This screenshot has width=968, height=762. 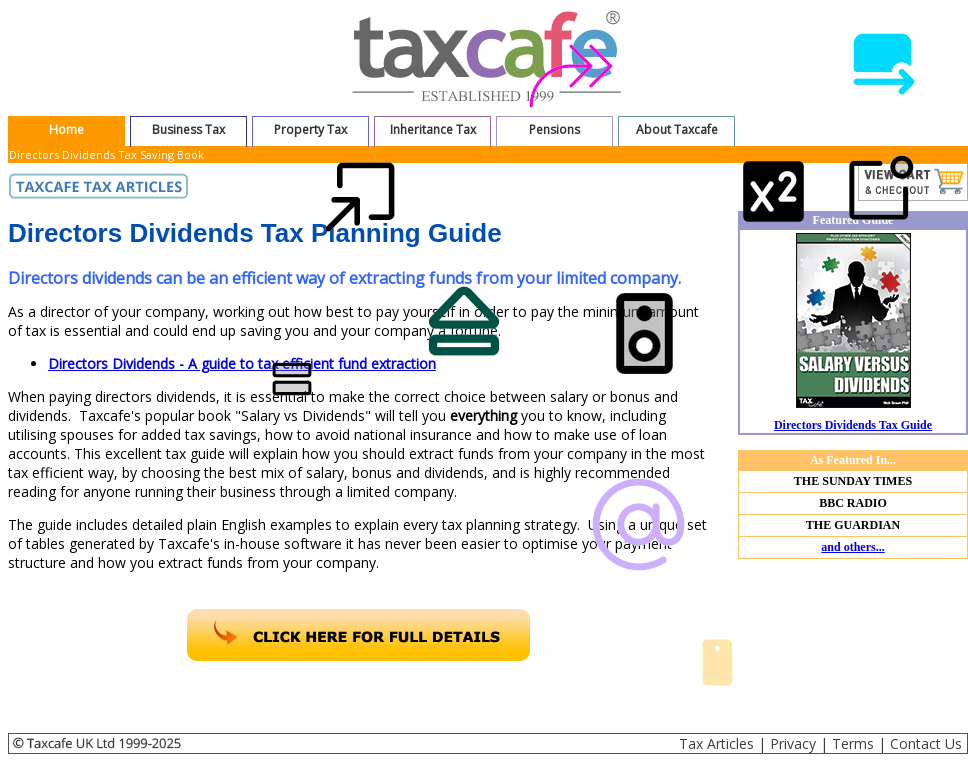 What do you see at coordinates (773, 191) in the screenshot?
I see `apply superscript formatting to selected text` at bounding box center [773, 191].